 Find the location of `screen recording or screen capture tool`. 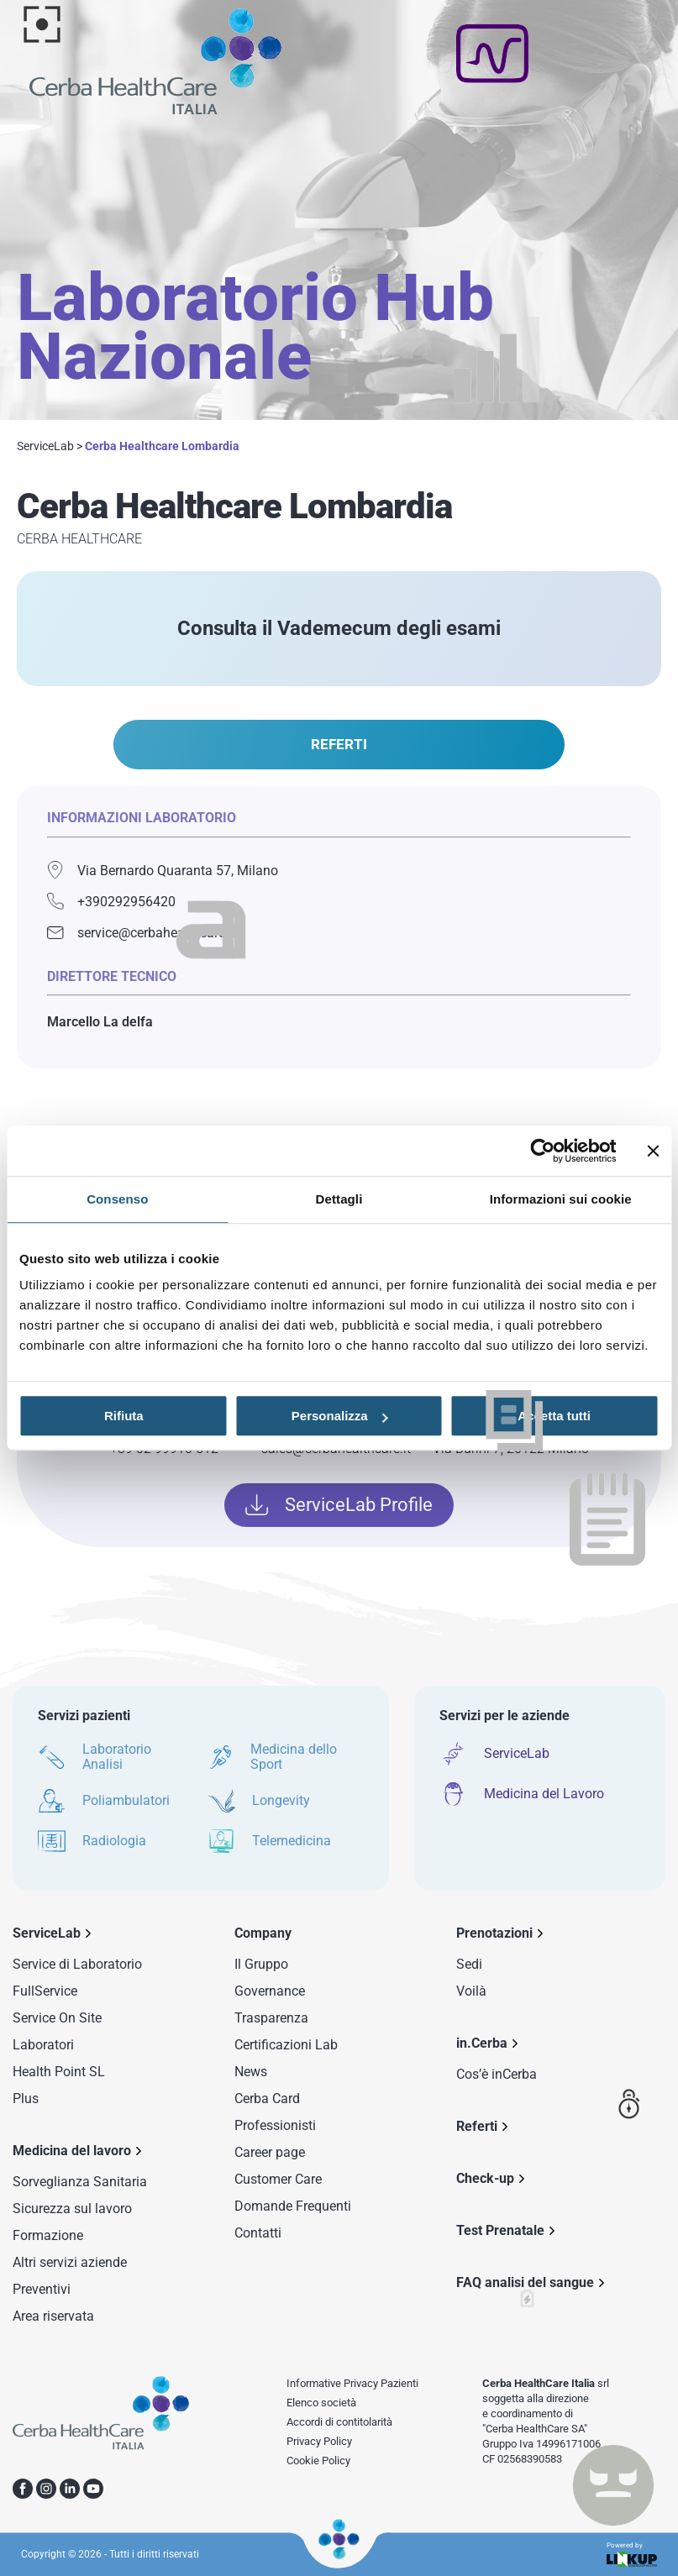

screen recording or screen capture tool is located at coordinates (42, 24).